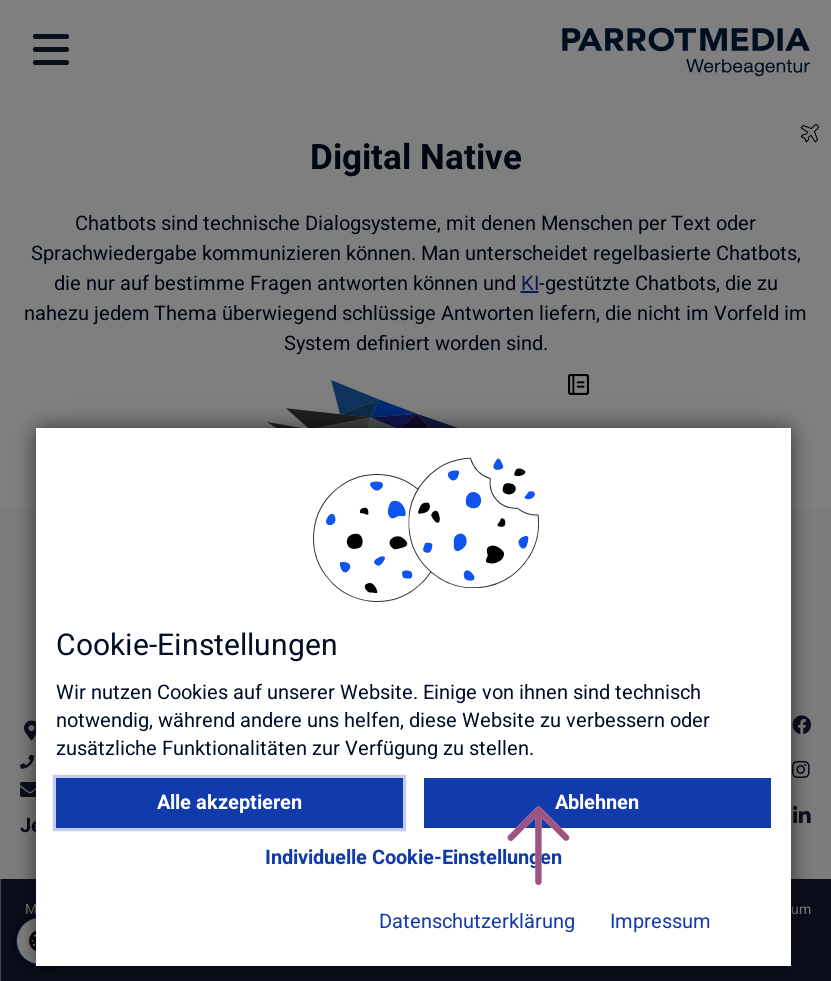 This screenshot has width=831, height=981. Describe the element at coordinates (810, 133) in the screenshot. I see `enable airplane mode` at that location.